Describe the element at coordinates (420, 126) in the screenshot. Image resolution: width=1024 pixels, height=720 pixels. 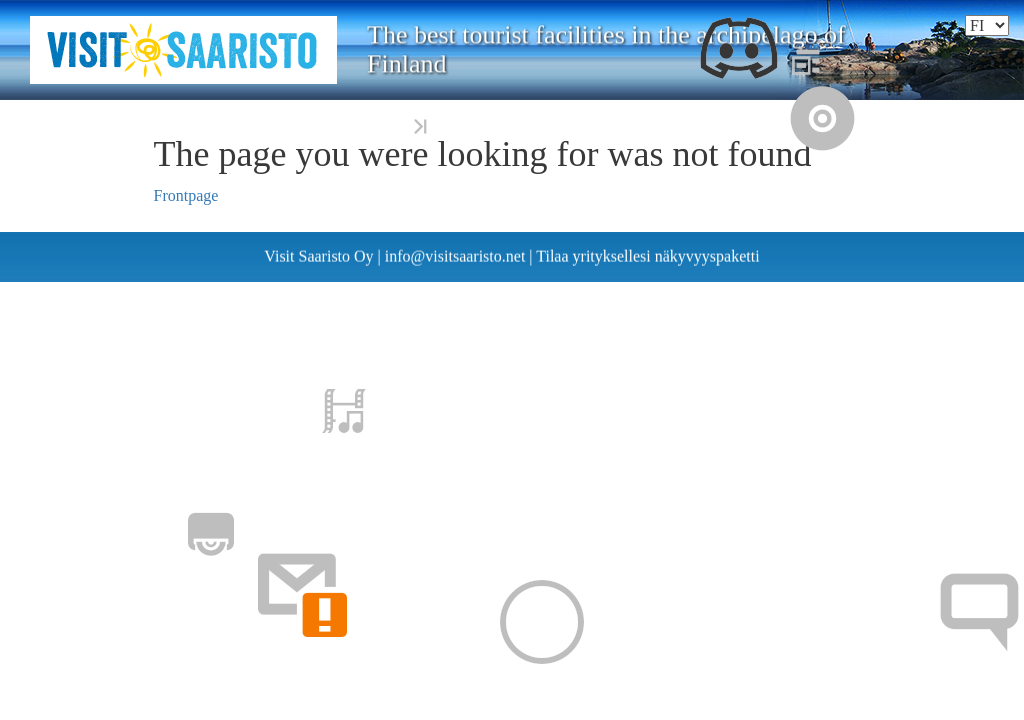
I see `skip to the last item in a list or playlist` at that location.